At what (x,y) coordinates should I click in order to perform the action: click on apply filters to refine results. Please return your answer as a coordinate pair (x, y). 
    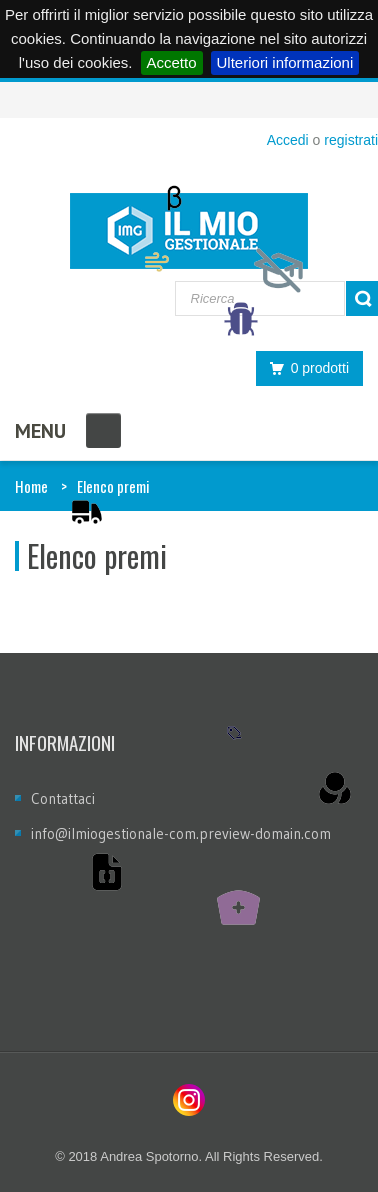
    Looking at the image, I should click on (335, 788).